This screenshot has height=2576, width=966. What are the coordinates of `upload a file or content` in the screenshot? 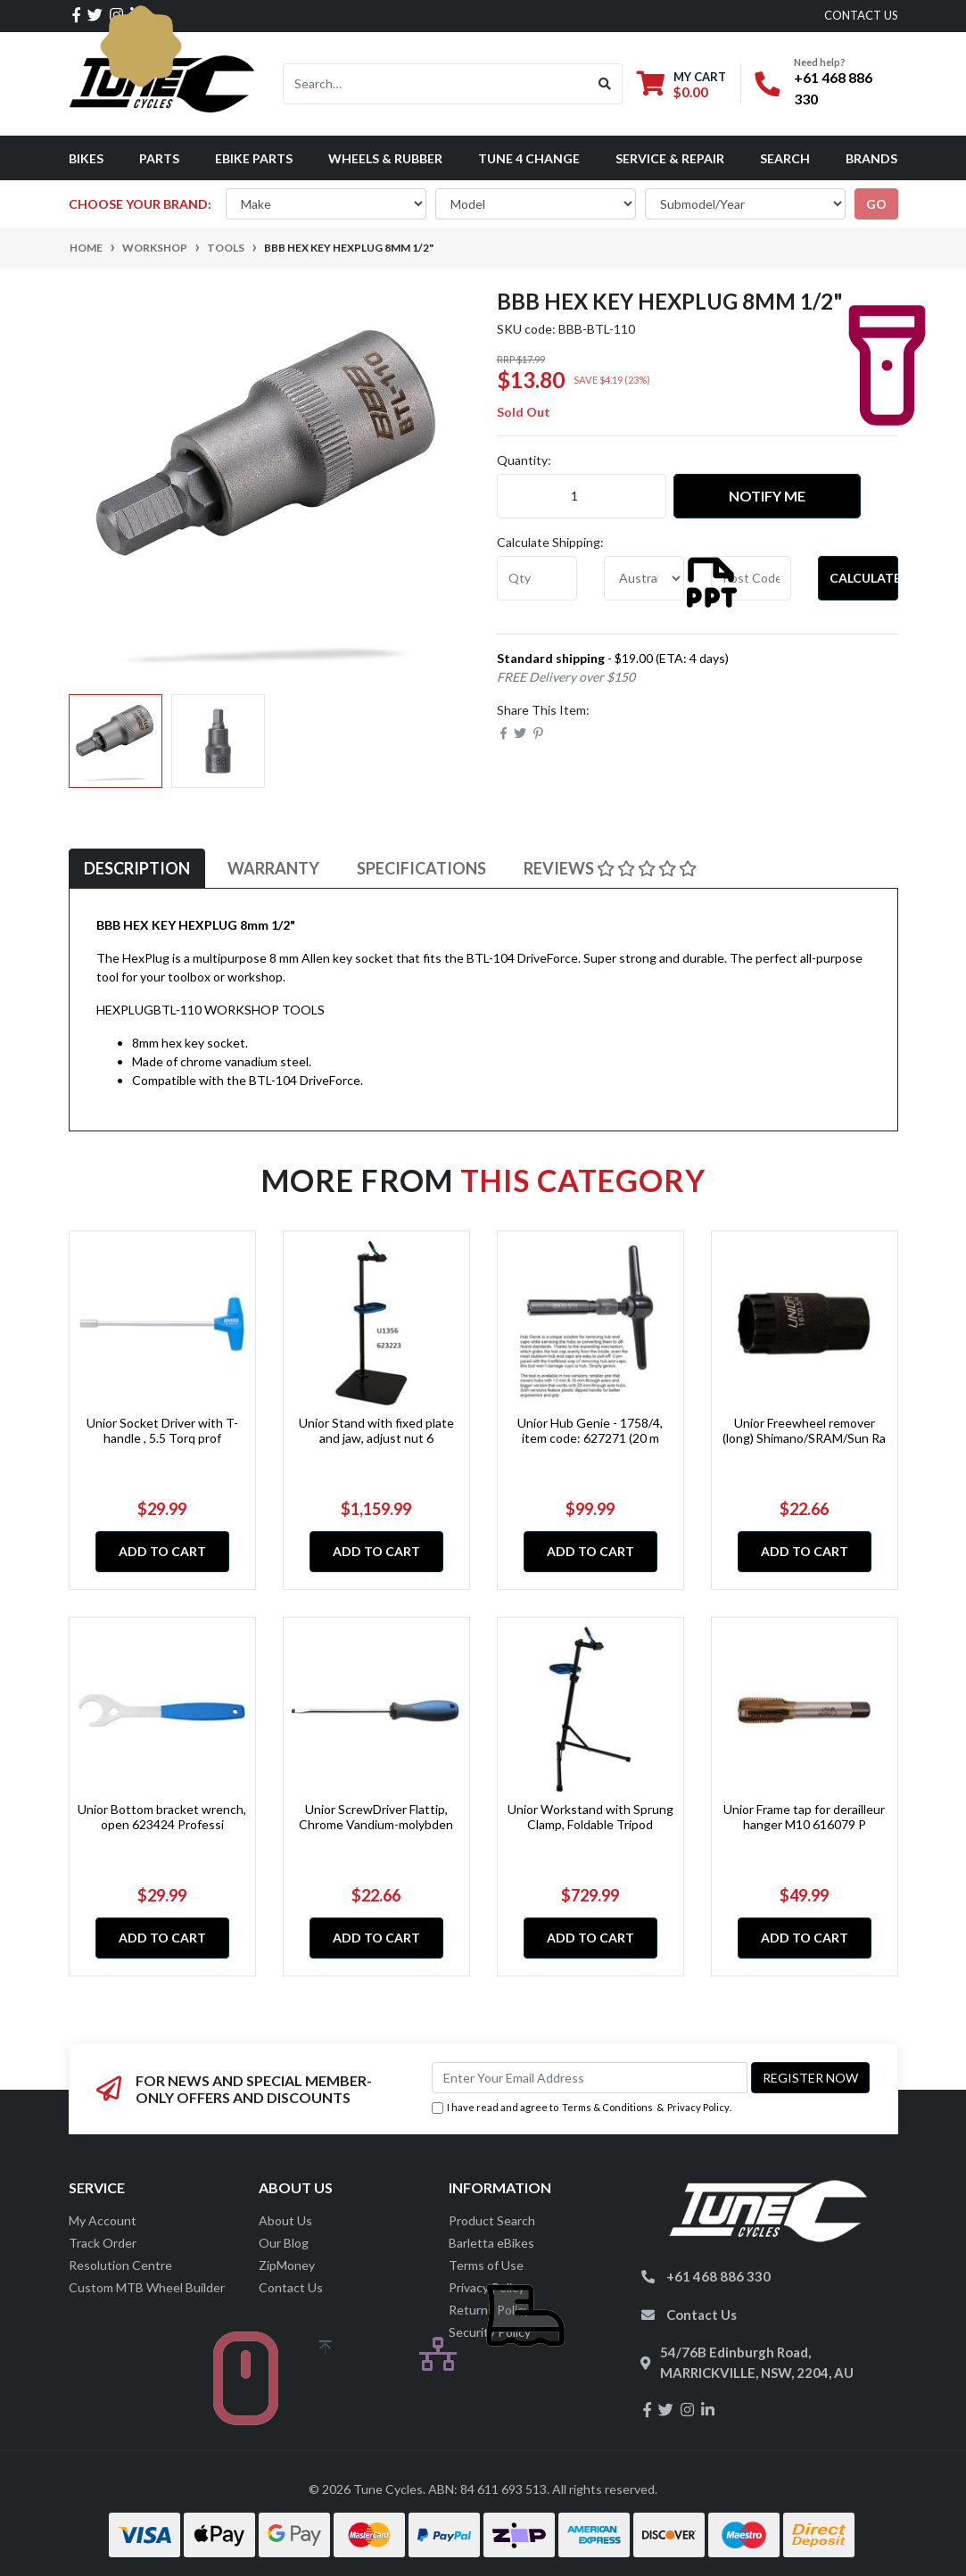 It's located at (325, 2347).